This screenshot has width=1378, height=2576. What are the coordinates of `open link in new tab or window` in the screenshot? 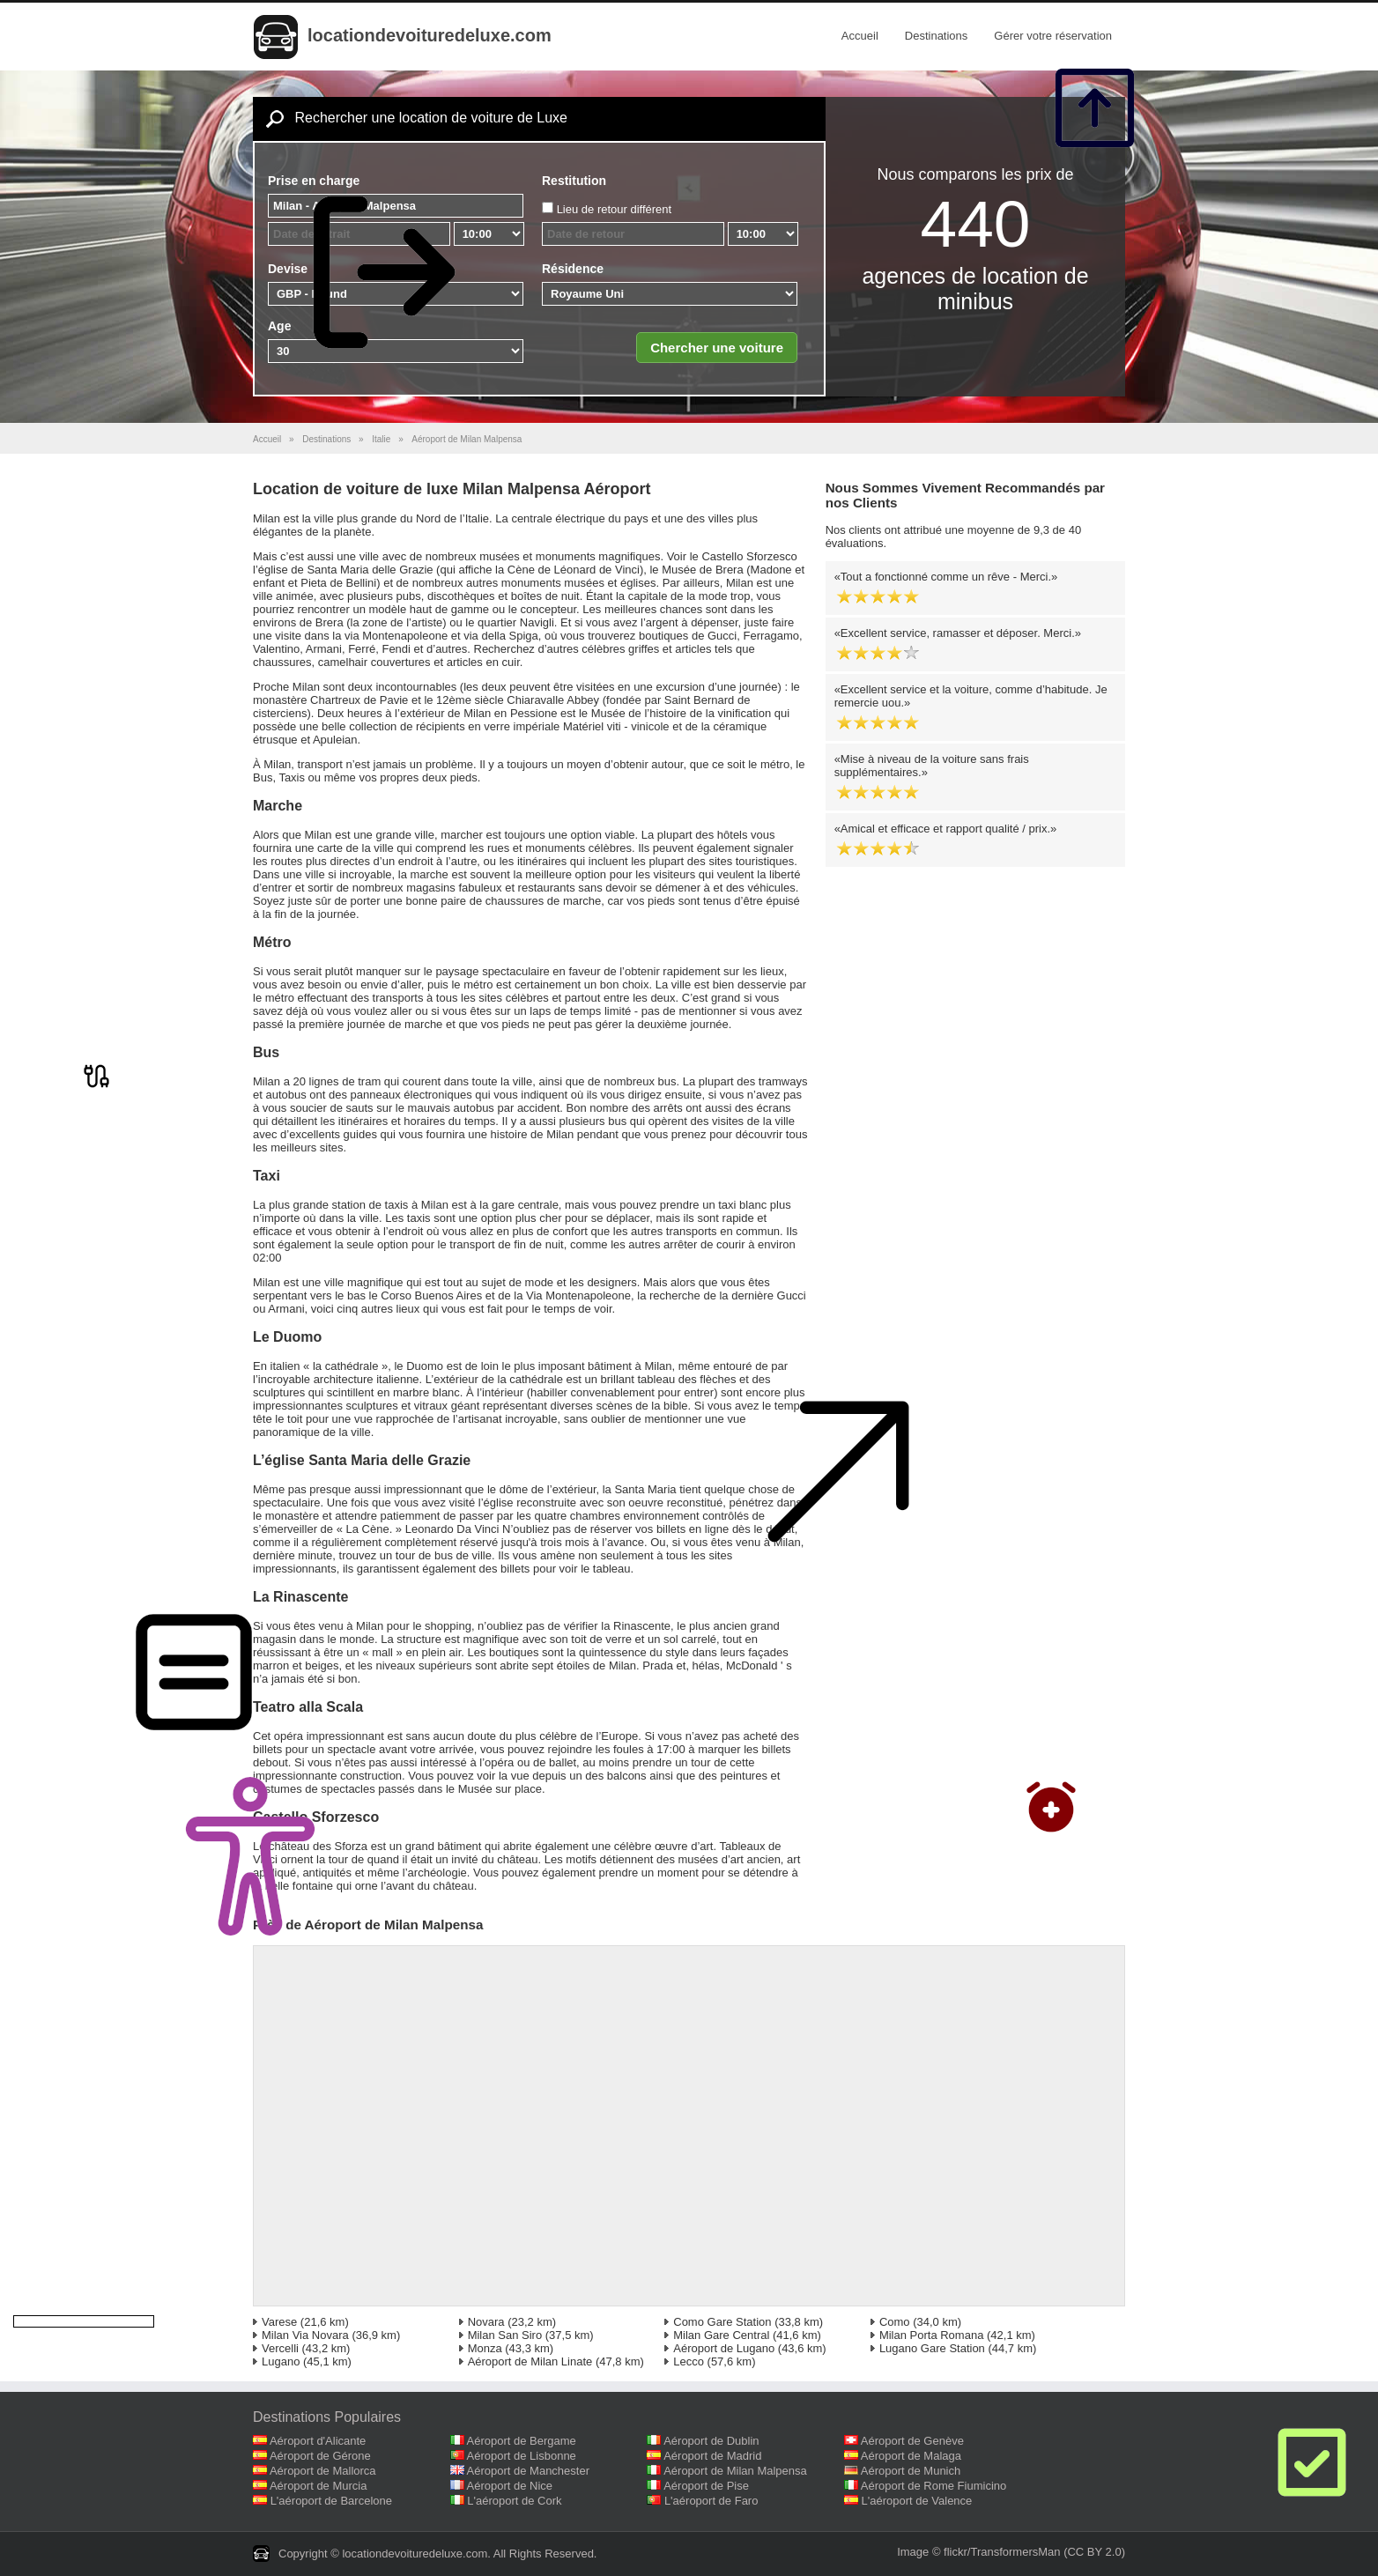 It's located at (838, 1471).